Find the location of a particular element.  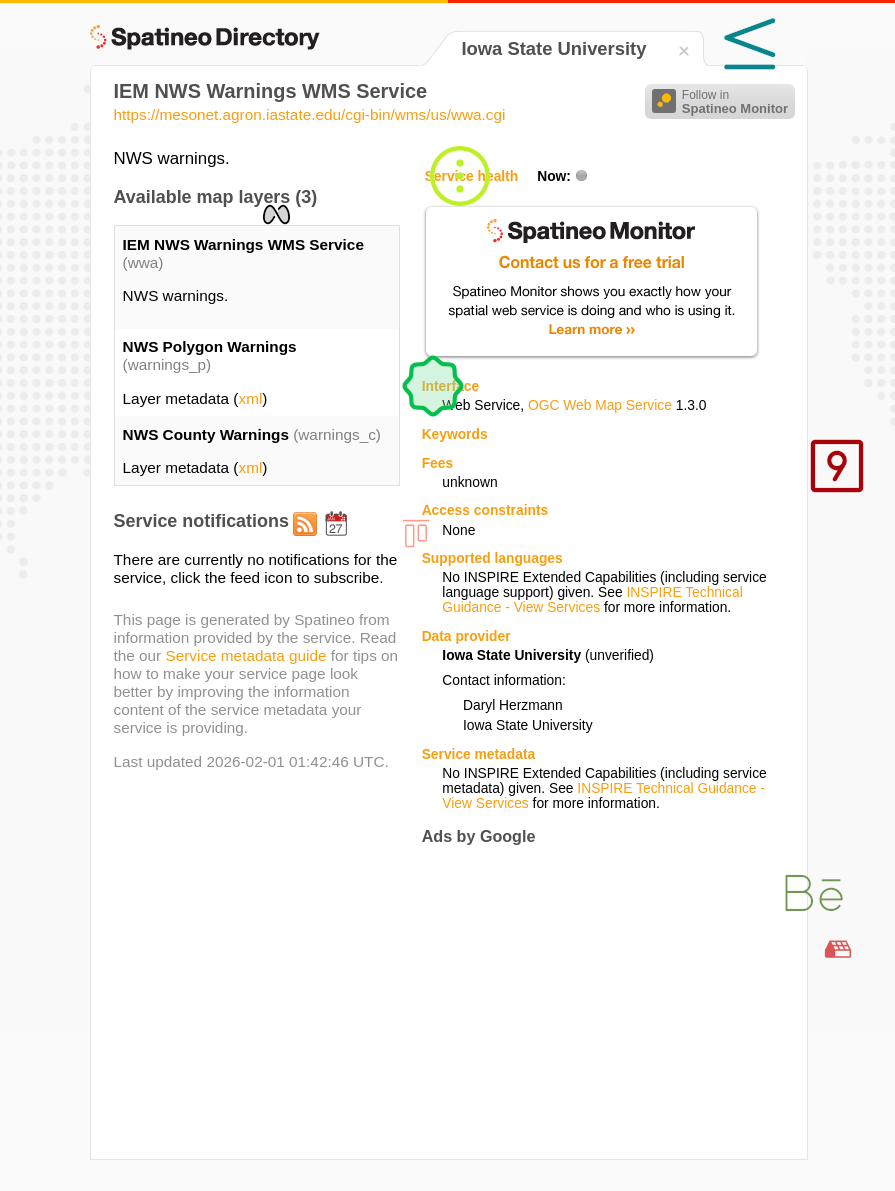

align selected elements to the top is located at coordinates (416, 533).